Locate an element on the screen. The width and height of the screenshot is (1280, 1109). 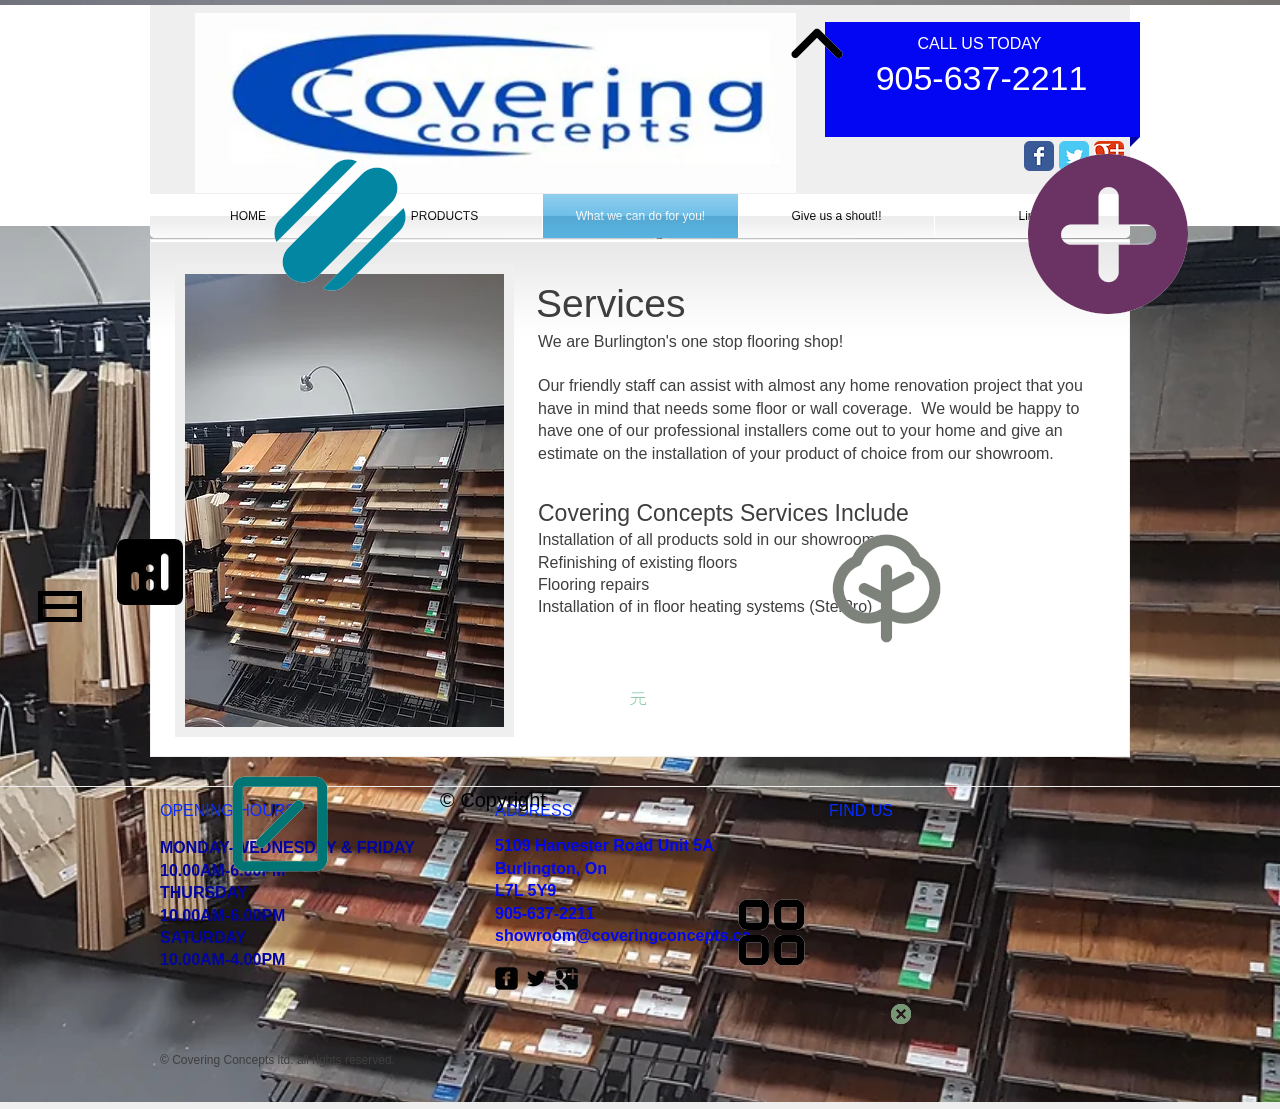
switch to stream or list view is located at coordinates (58, 606).